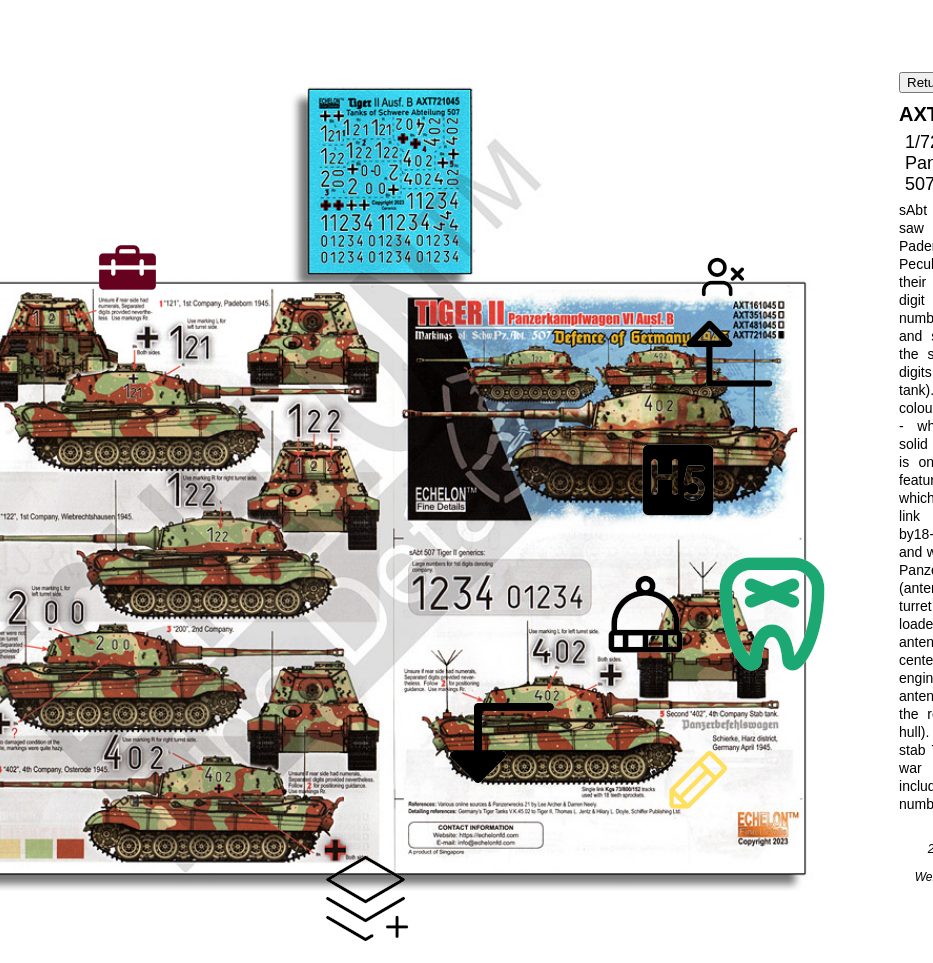 This screenshot has height=963, width=933. I want to click on edit or modify content, so click(697, 781).